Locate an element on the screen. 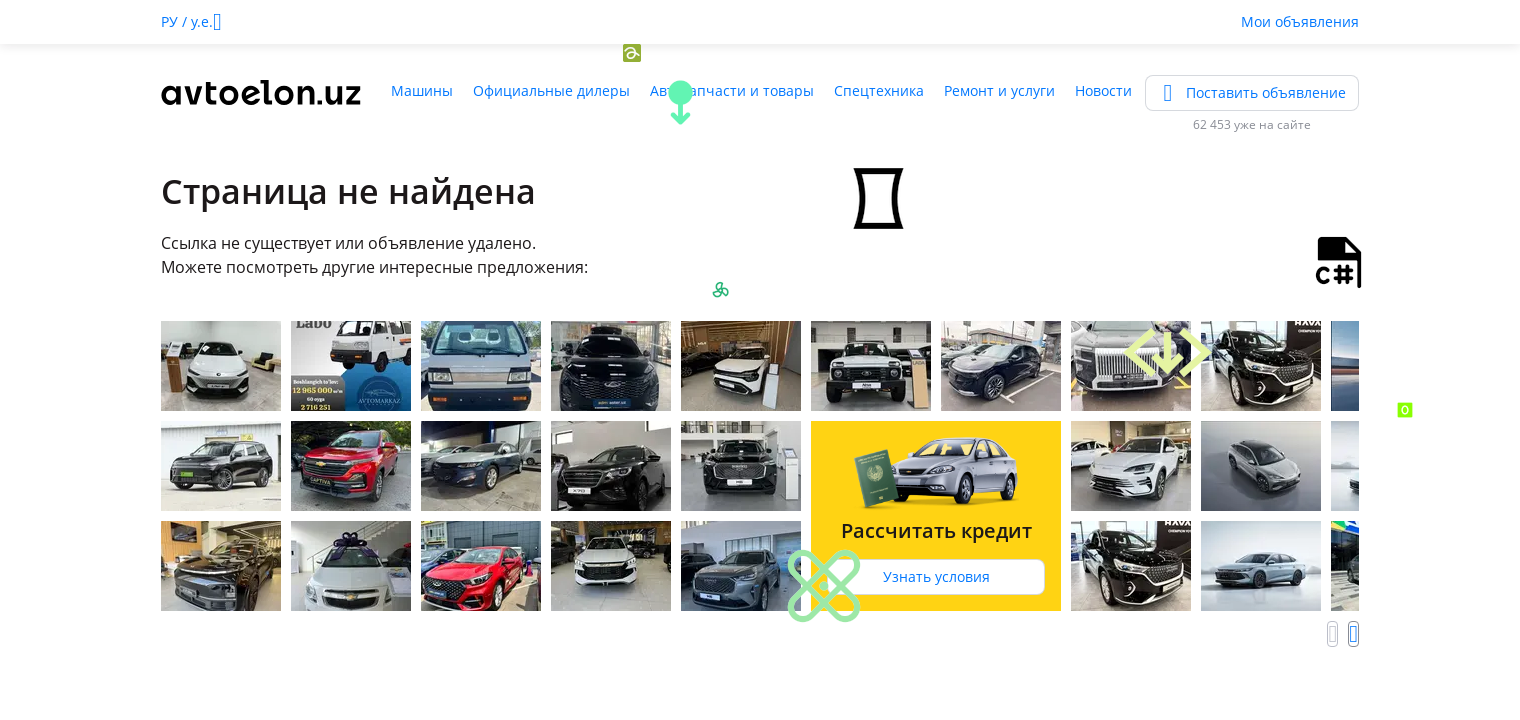  switch to vertical panorama capture mode is located at coordinates (878, 198).